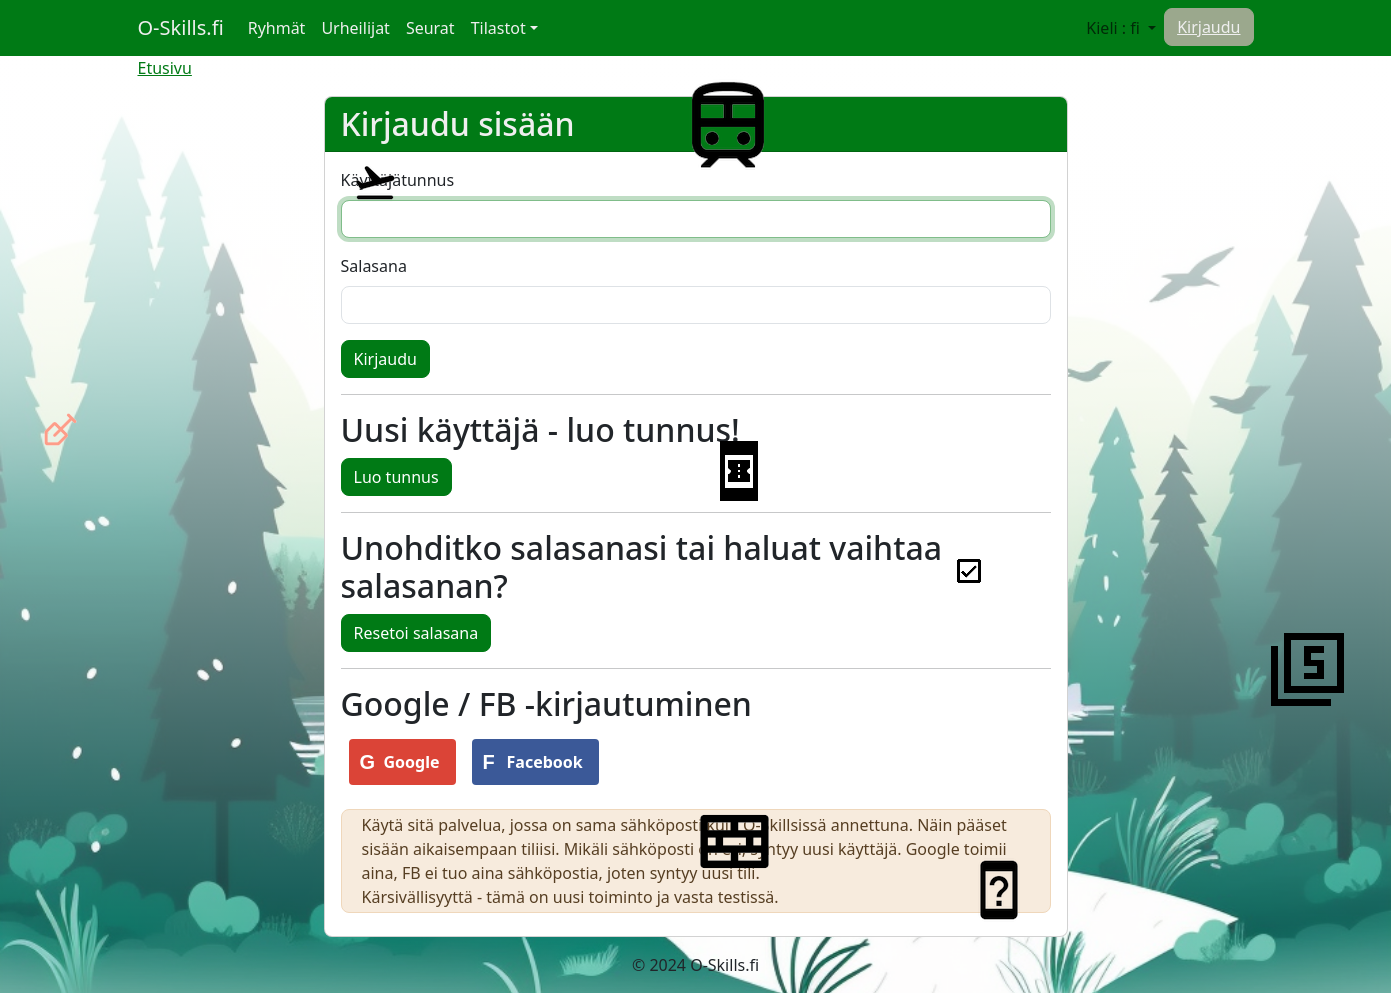 The image size is (1391, 993). Describe the element at coordinates (375, 182) in the screenshot. I see `view flight departure information` at that location.